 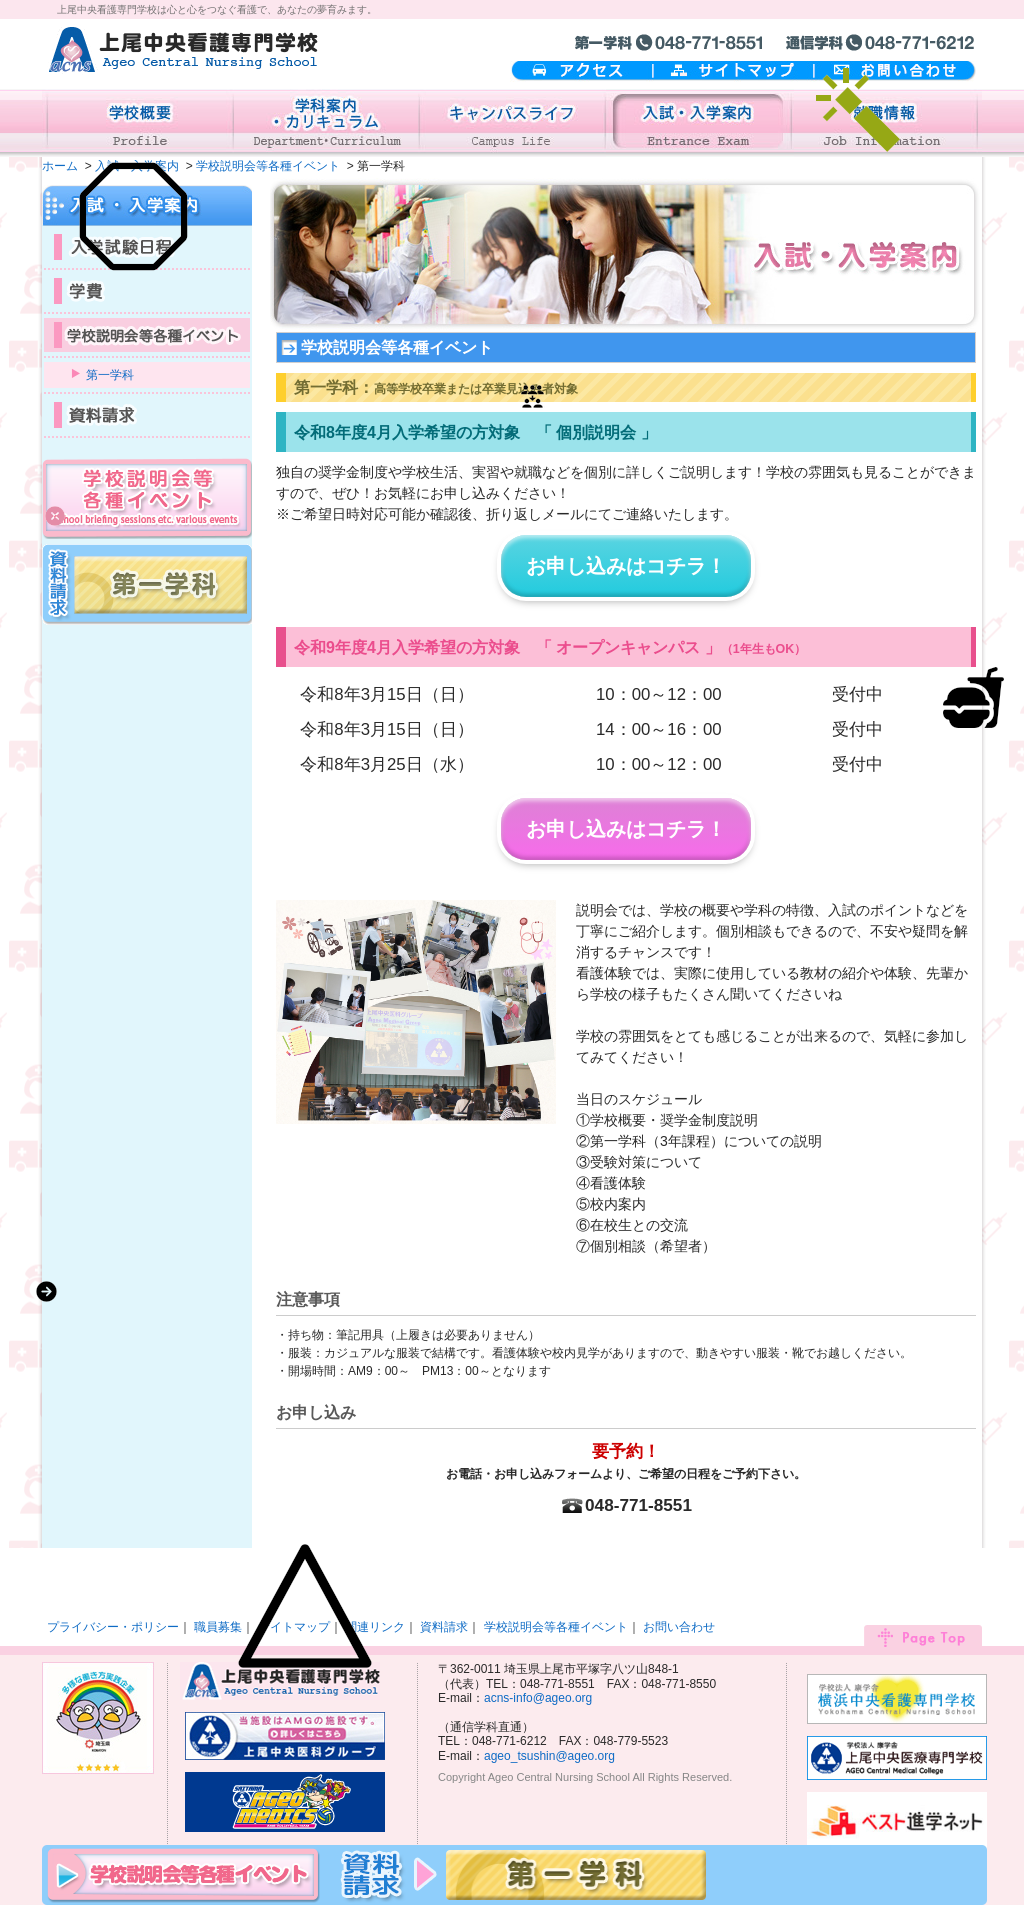 I want to click on reduce capacity or limit group size, so click(x=532, y=396).